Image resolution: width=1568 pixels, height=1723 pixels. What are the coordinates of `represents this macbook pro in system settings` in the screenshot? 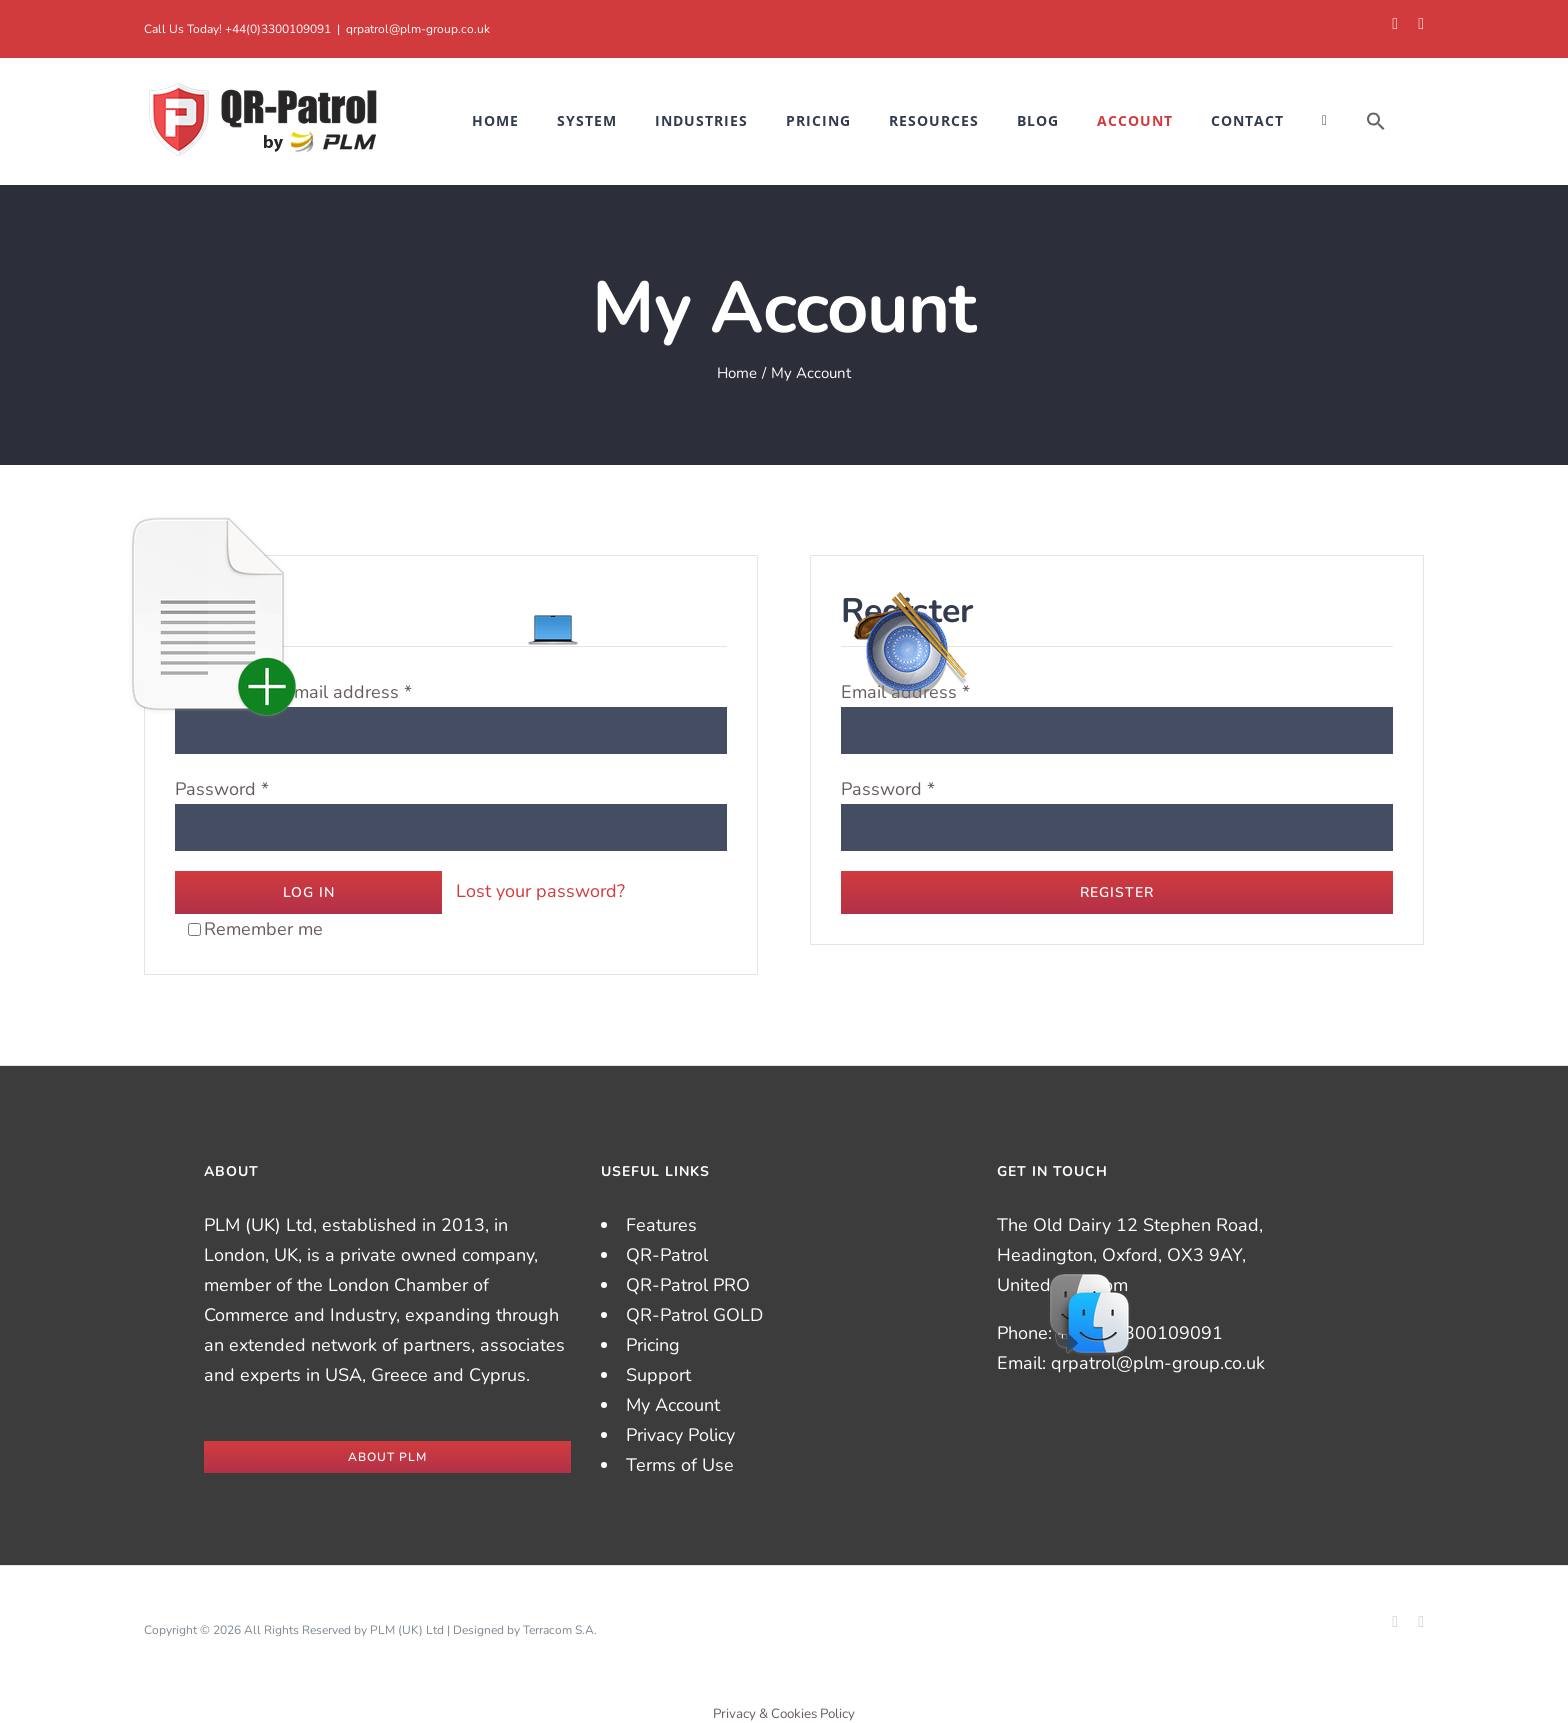 It's located at (553, 626).